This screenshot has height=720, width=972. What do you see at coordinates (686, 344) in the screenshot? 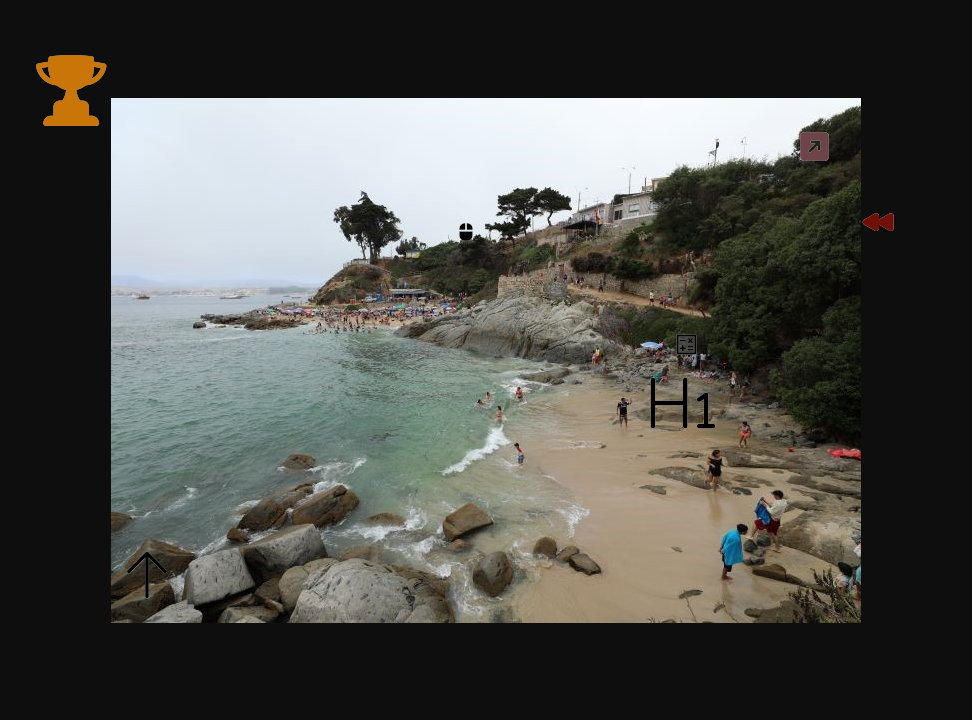
I see `open calculator tool` at bounding box center [686, 344].